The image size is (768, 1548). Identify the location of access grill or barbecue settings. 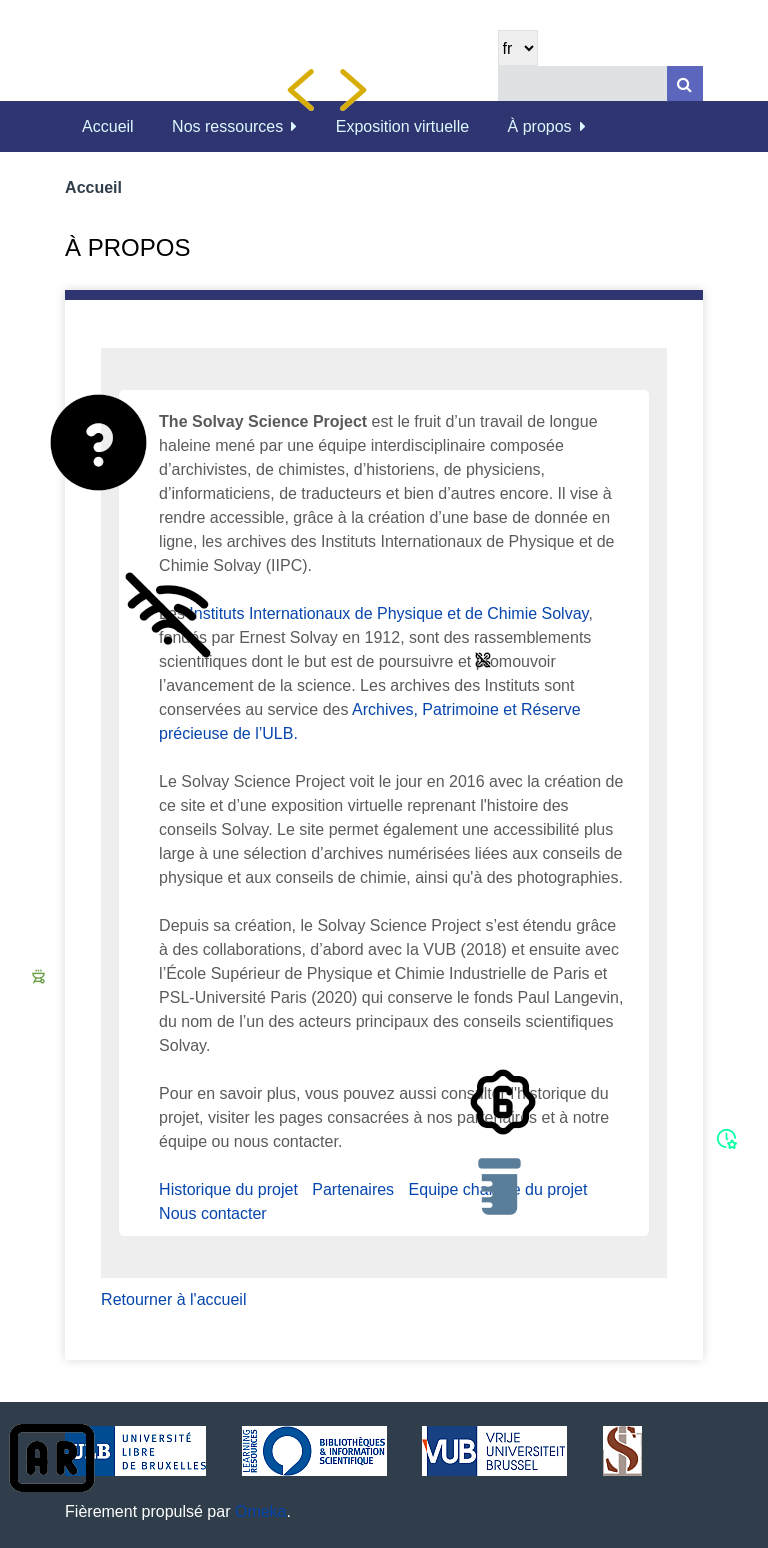
(38, 976).